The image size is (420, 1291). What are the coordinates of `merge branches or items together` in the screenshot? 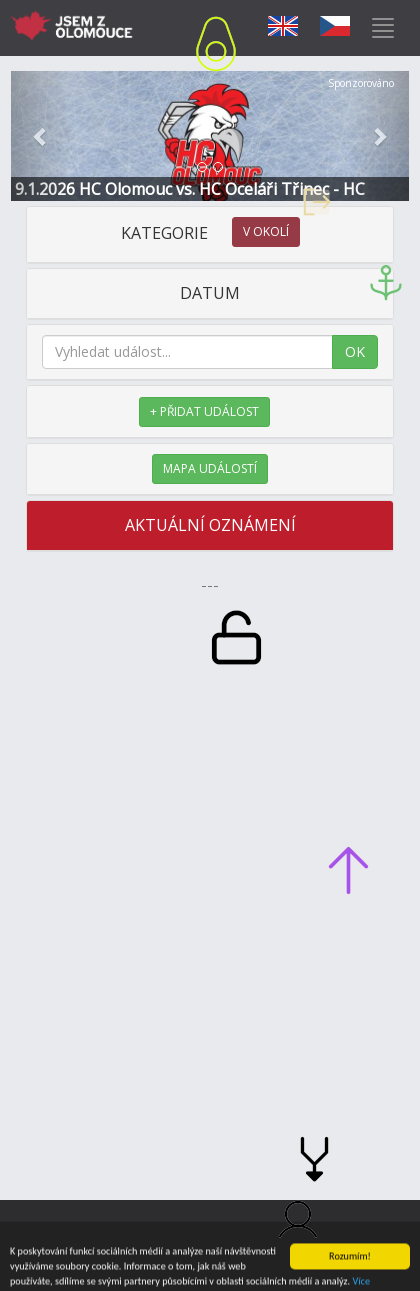 It's located at (314, 1157).